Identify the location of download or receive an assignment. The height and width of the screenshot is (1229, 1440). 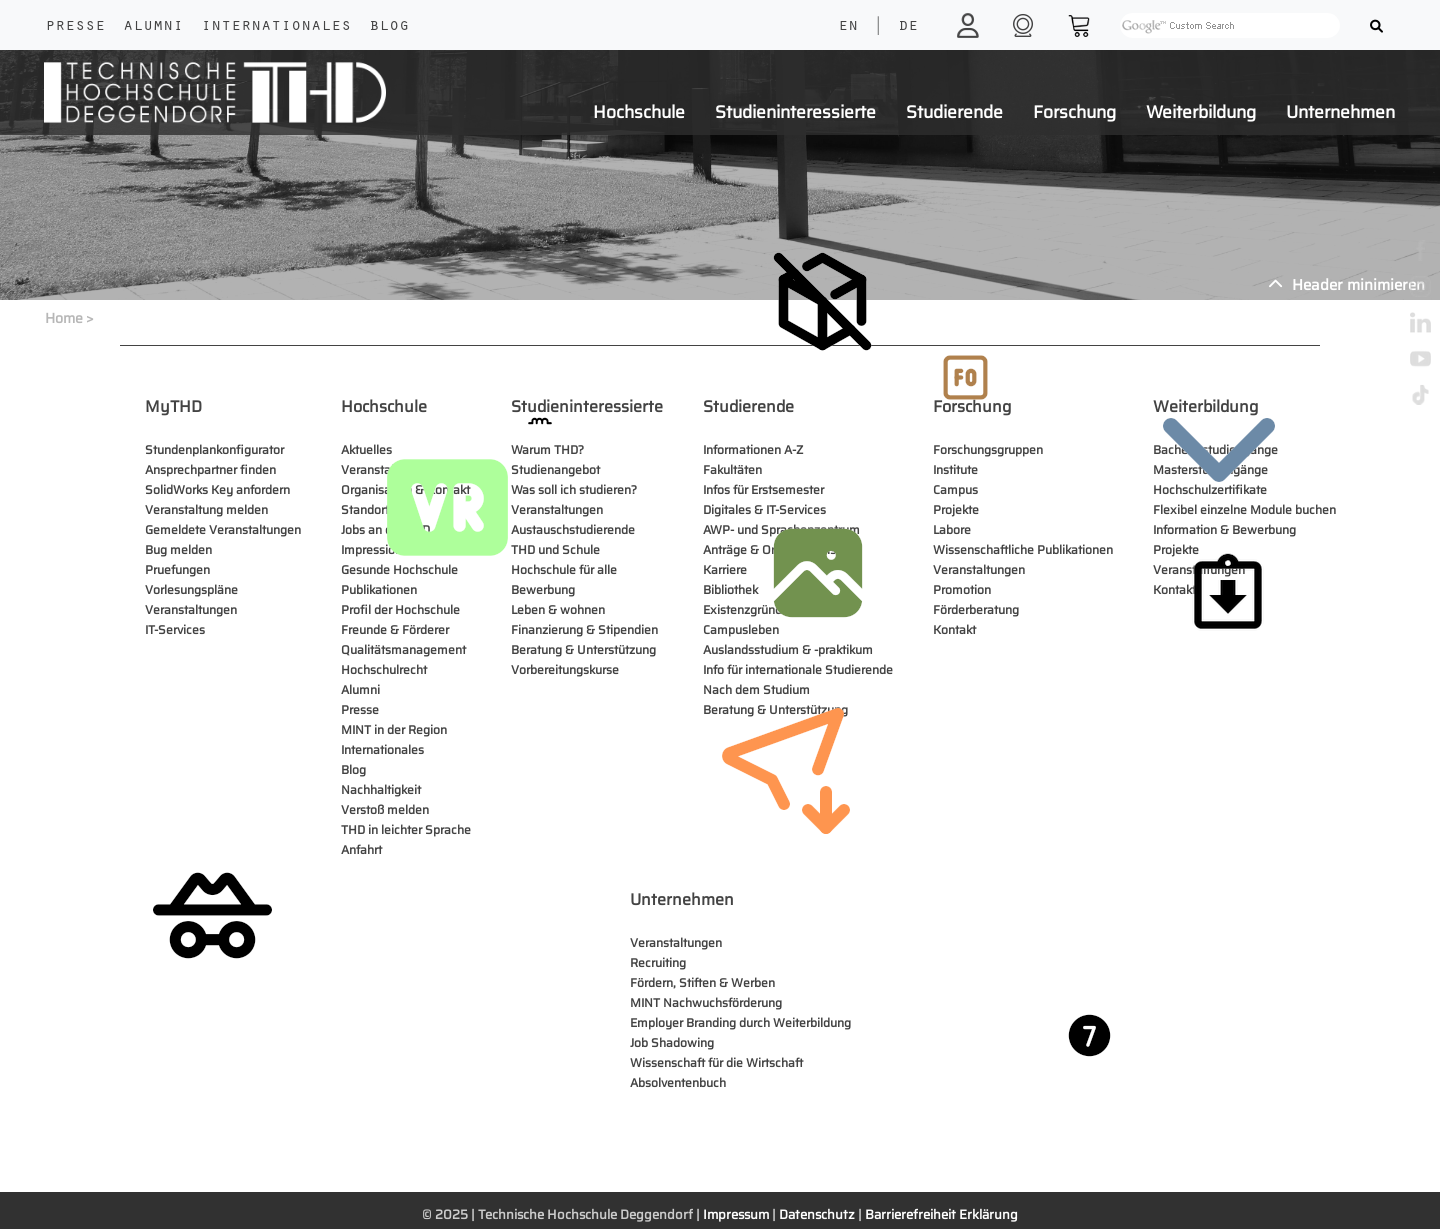
(1228, 595).